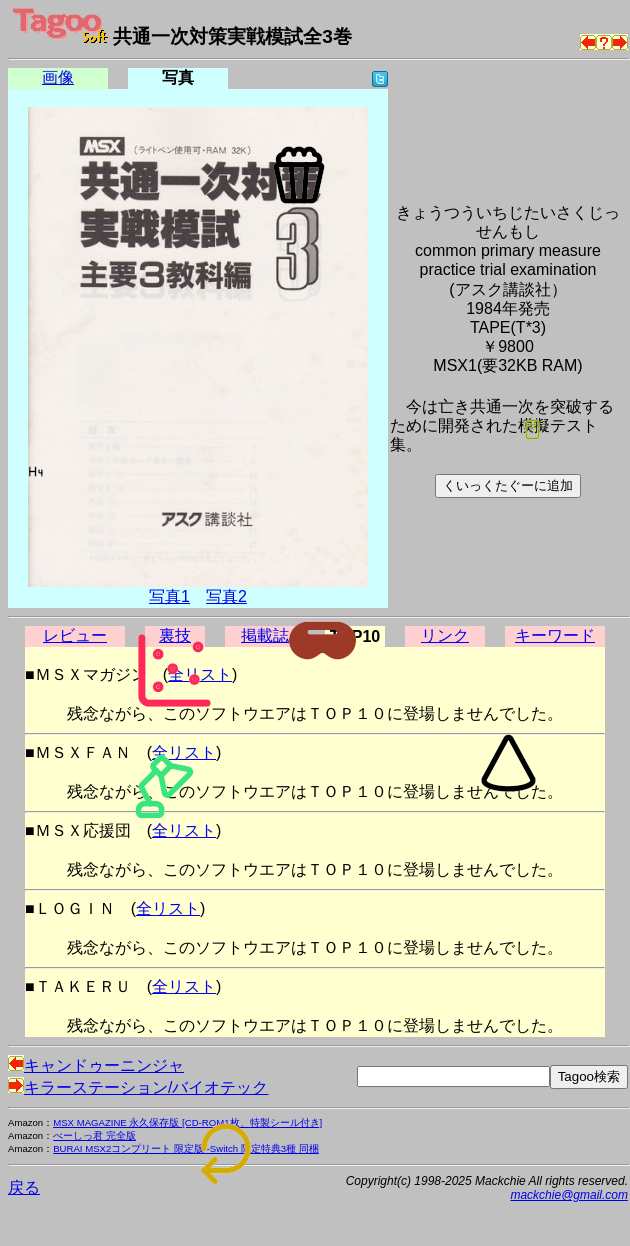 The image size is (630, 1246). I want to click on repeat or iterate through a process, so click(226, 1154).